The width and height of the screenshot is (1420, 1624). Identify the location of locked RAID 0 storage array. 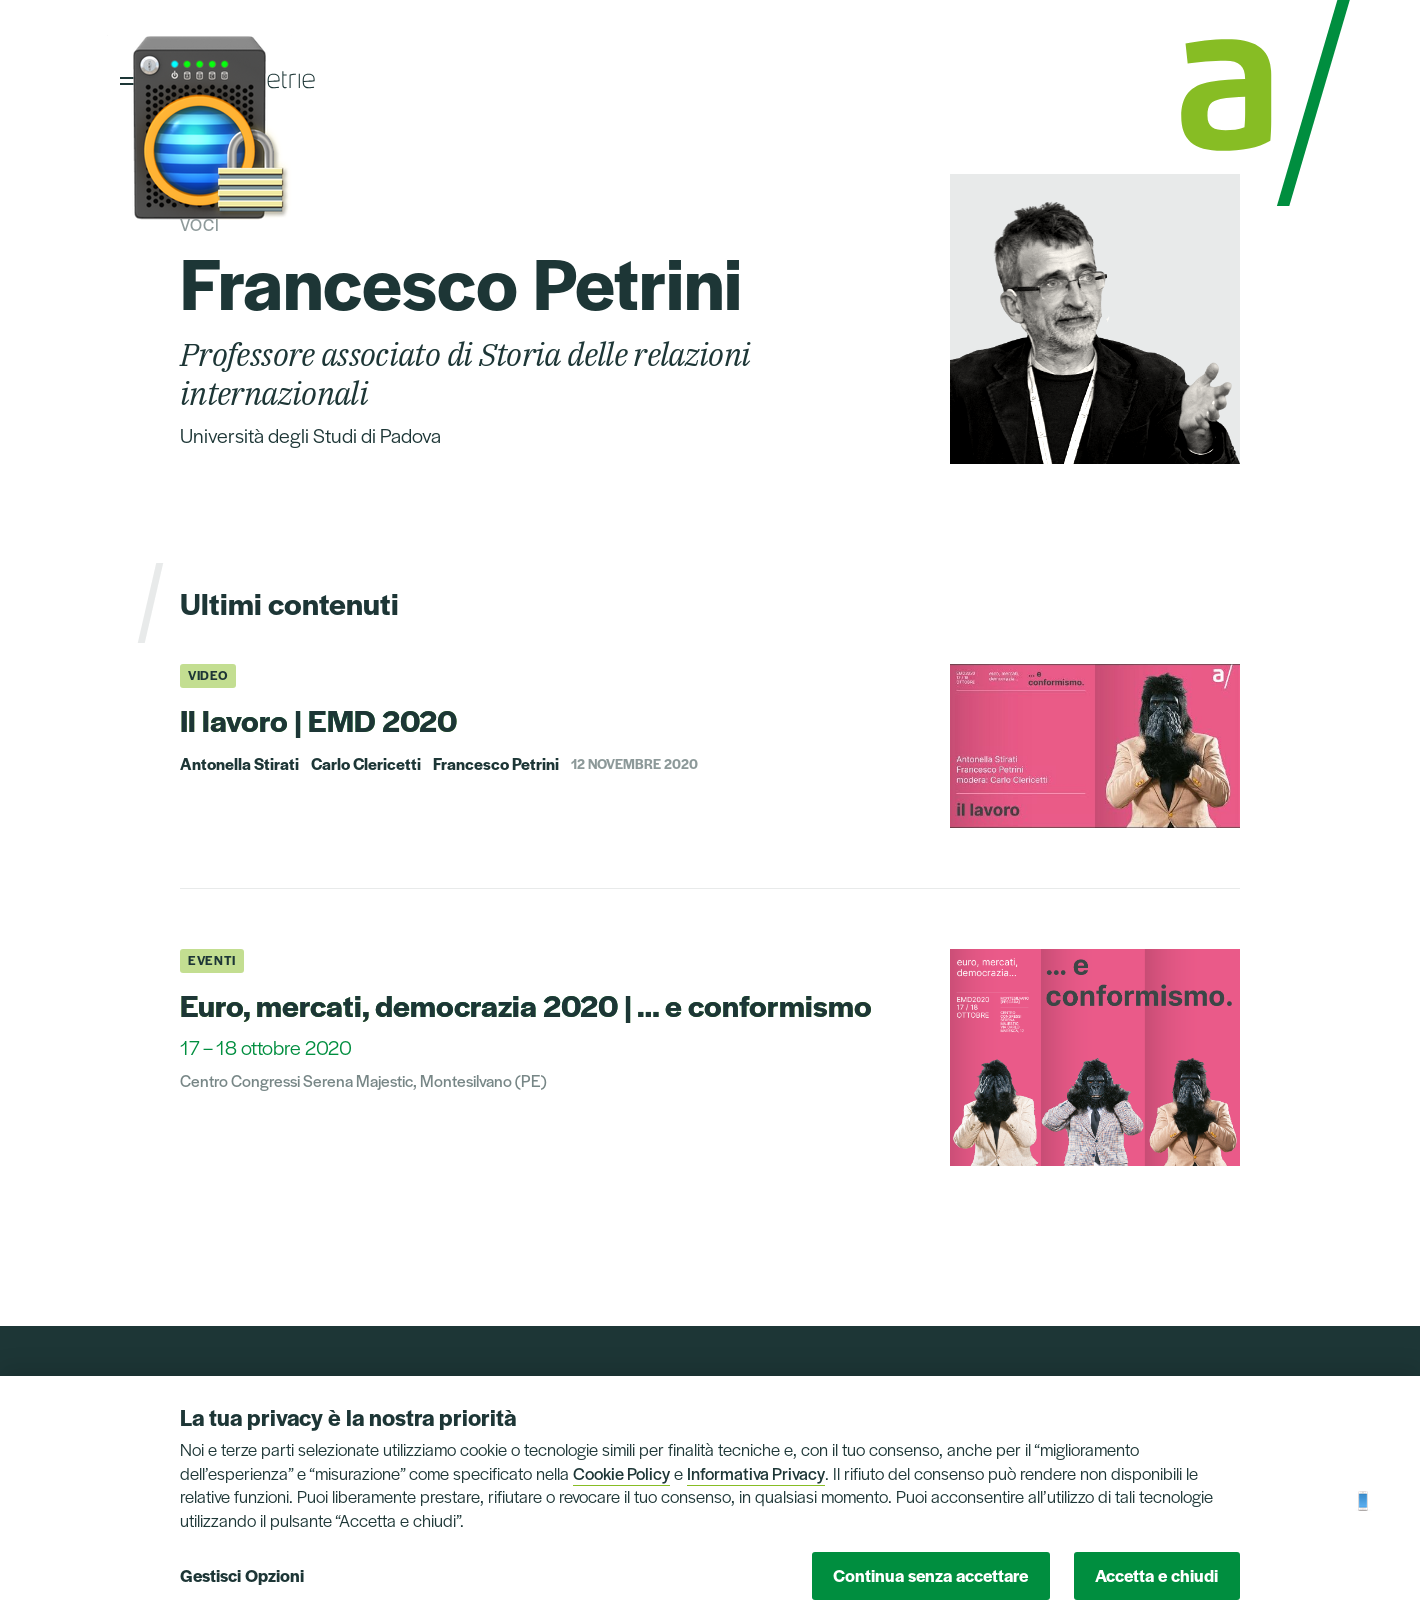
(199, 127).